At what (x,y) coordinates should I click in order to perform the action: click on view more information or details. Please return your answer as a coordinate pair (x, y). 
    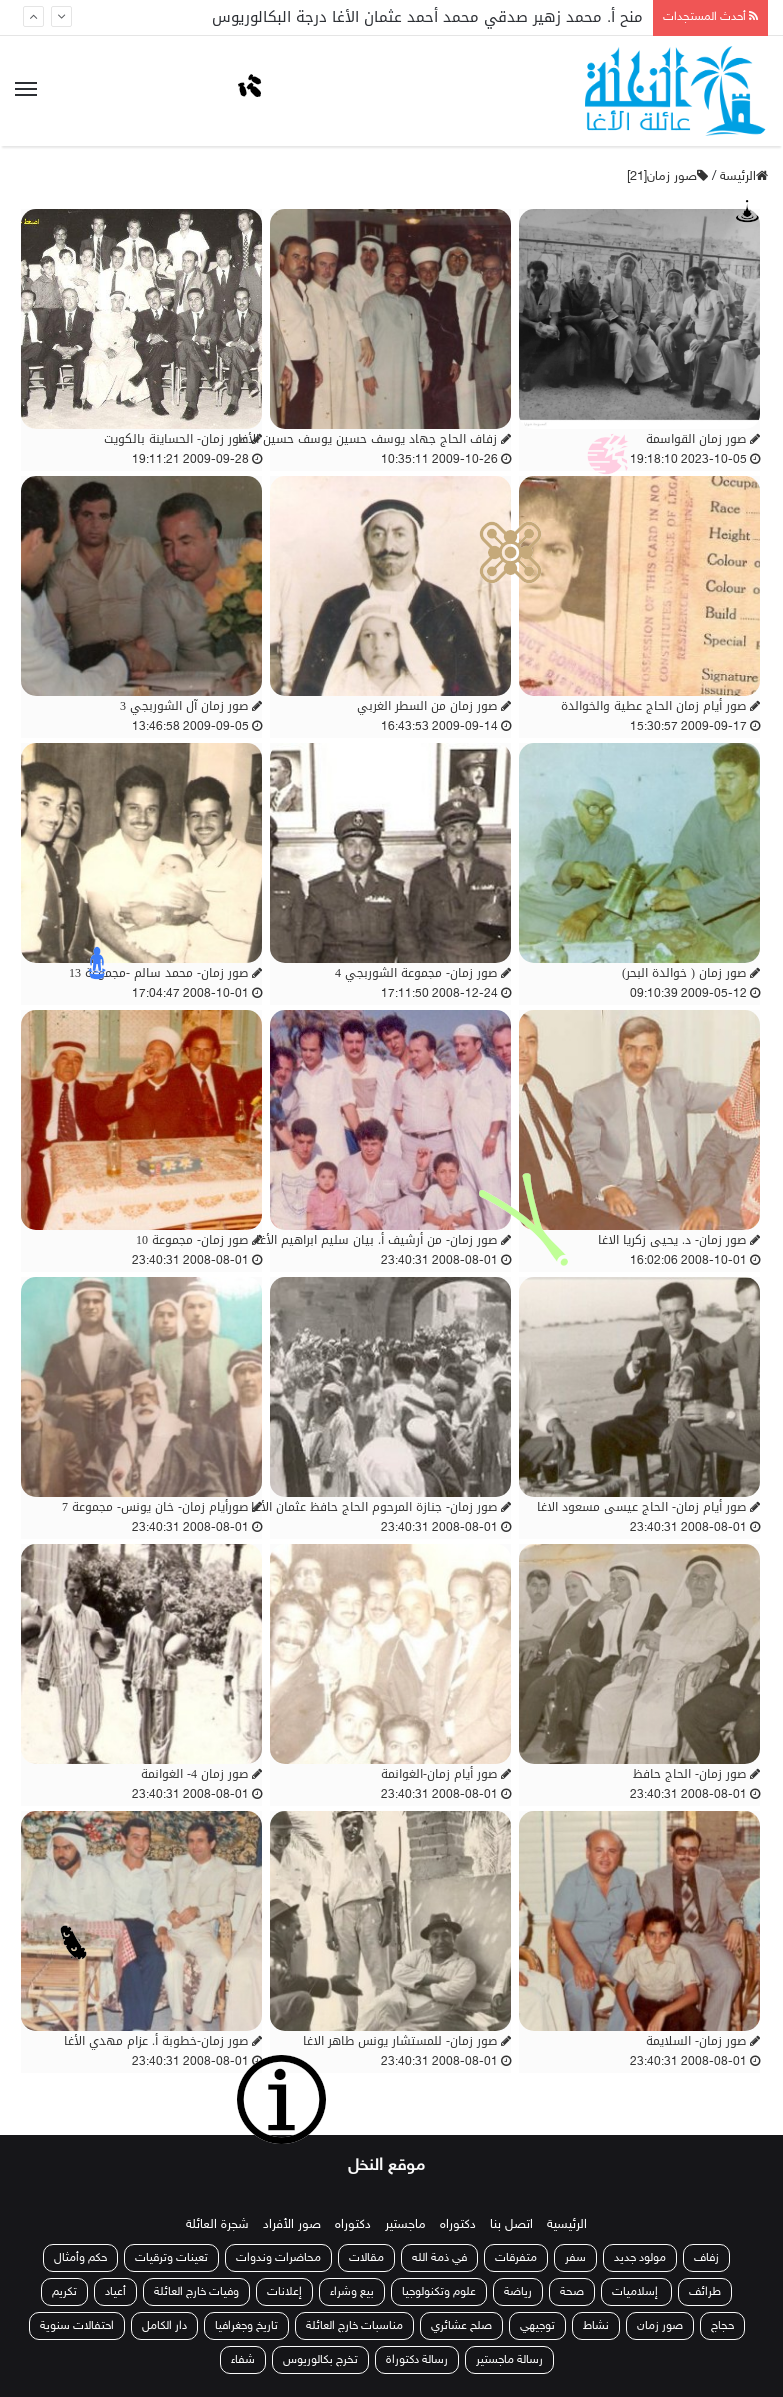
    Looking at the image, I should click on (281, 2099).